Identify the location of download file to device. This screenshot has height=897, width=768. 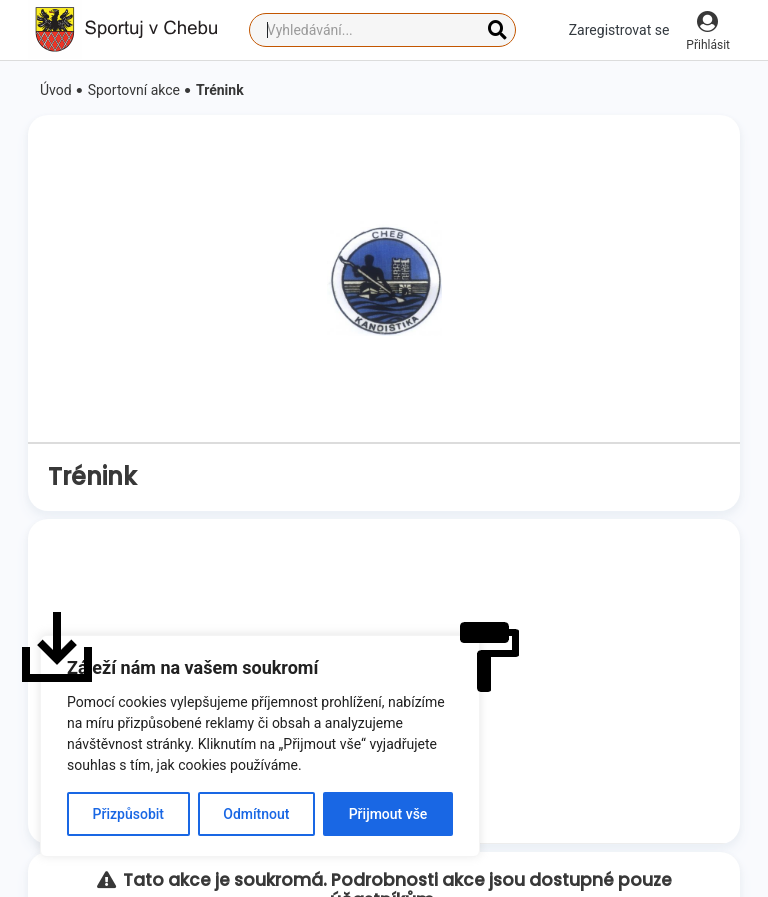
(57, 647).